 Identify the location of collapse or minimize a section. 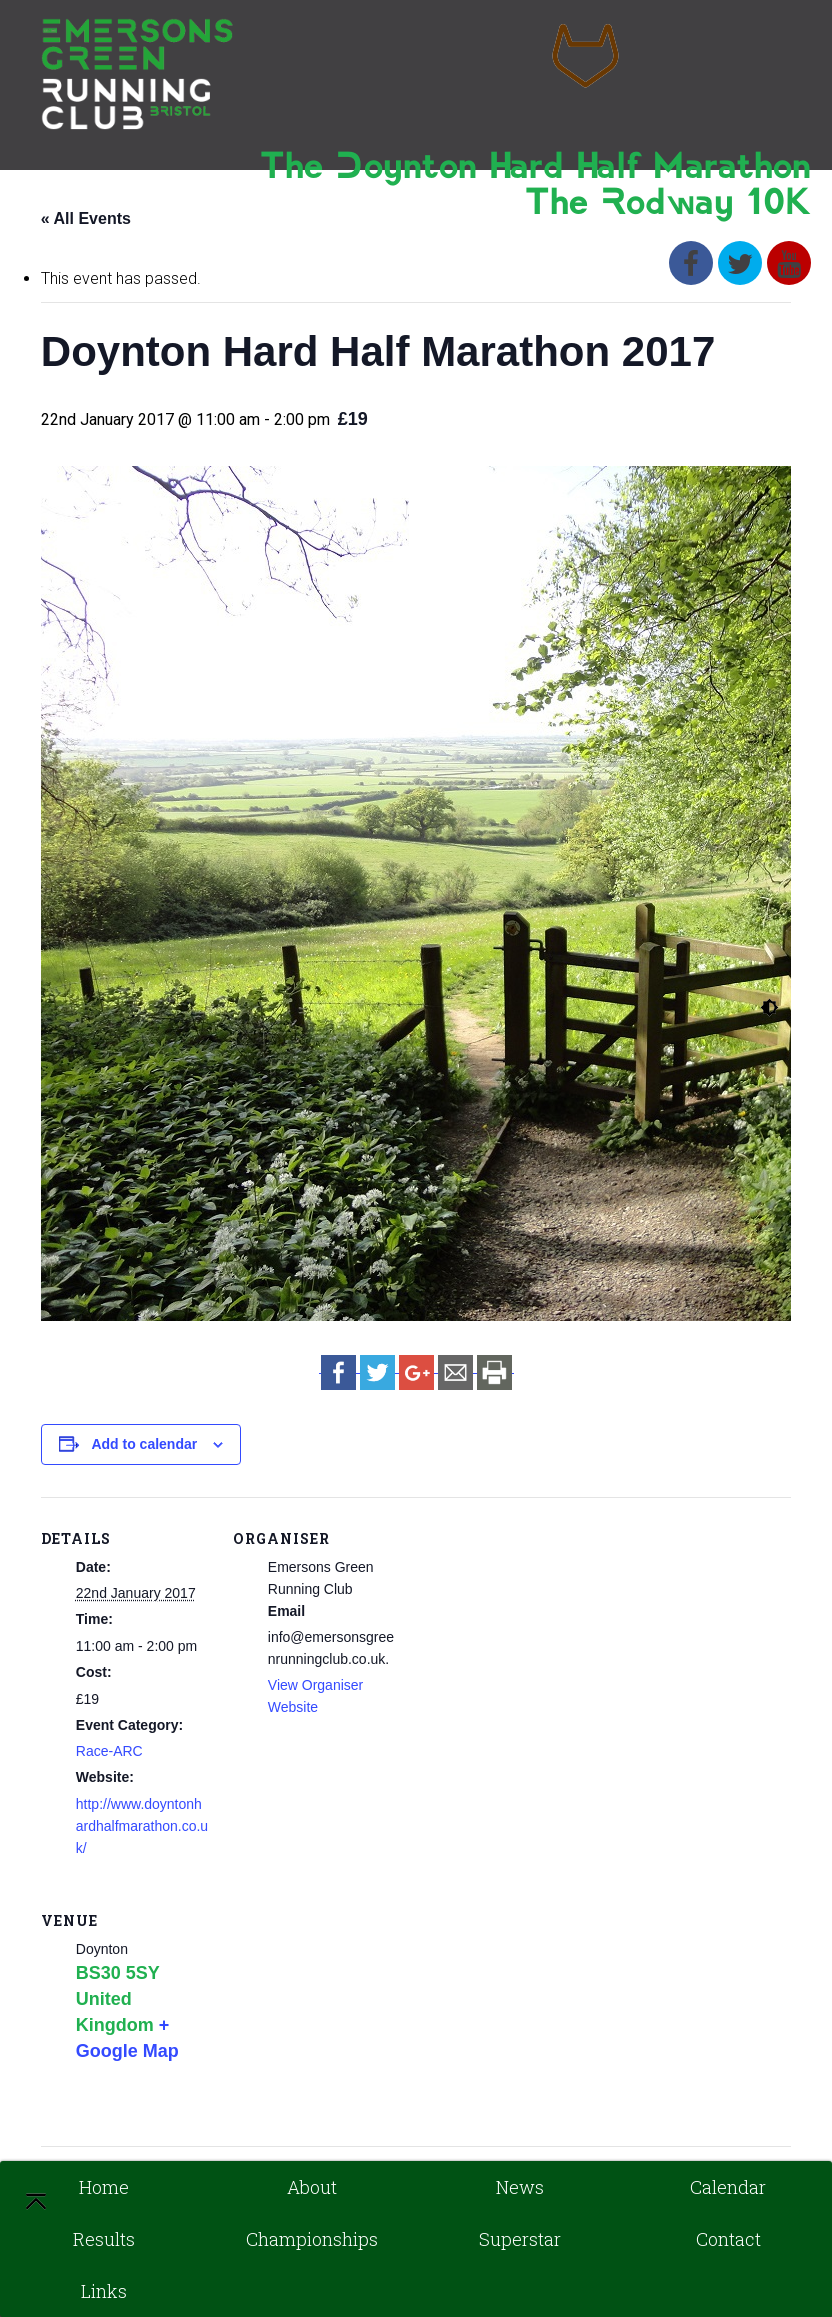
(36, 2201).